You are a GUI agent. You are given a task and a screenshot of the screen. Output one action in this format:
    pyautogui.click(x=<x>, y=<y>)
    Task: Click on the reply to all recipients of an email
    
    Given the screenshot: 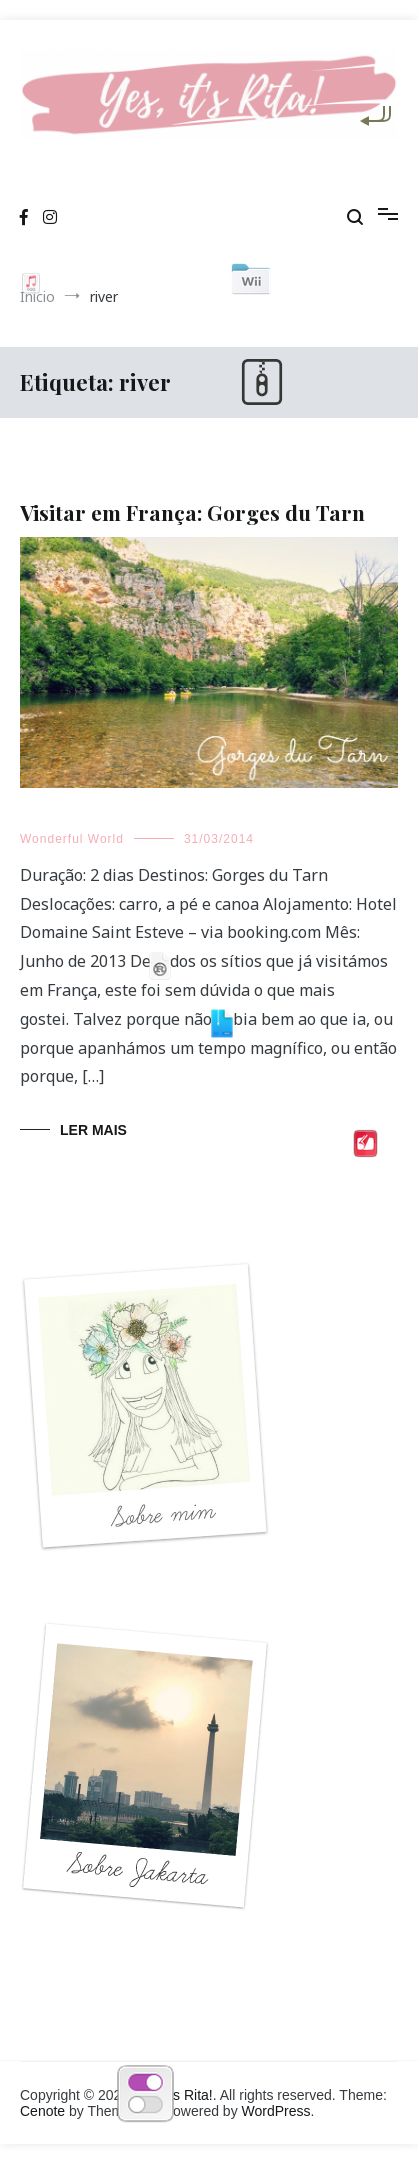 What is the action you would take?
    pyautogui.click(x=375, y=114)
    